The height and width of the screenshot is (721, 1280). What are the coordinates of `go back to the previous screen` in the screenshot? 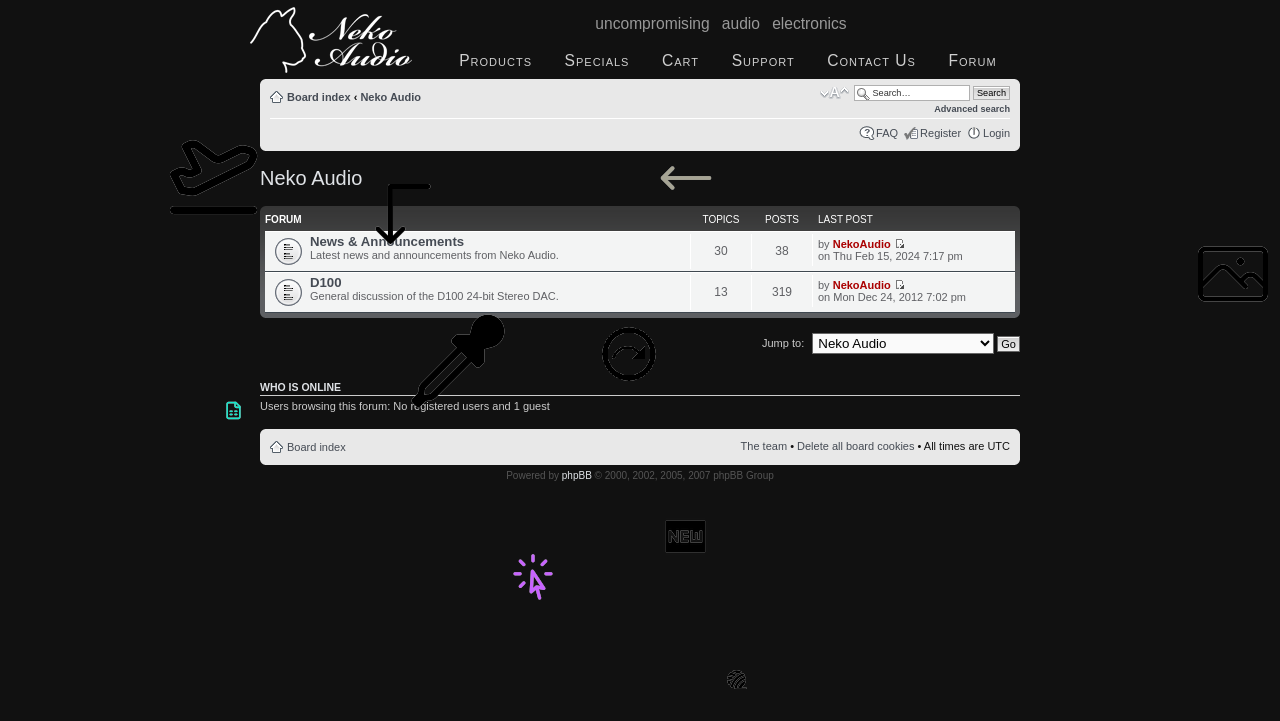 It's located at (686, 178).